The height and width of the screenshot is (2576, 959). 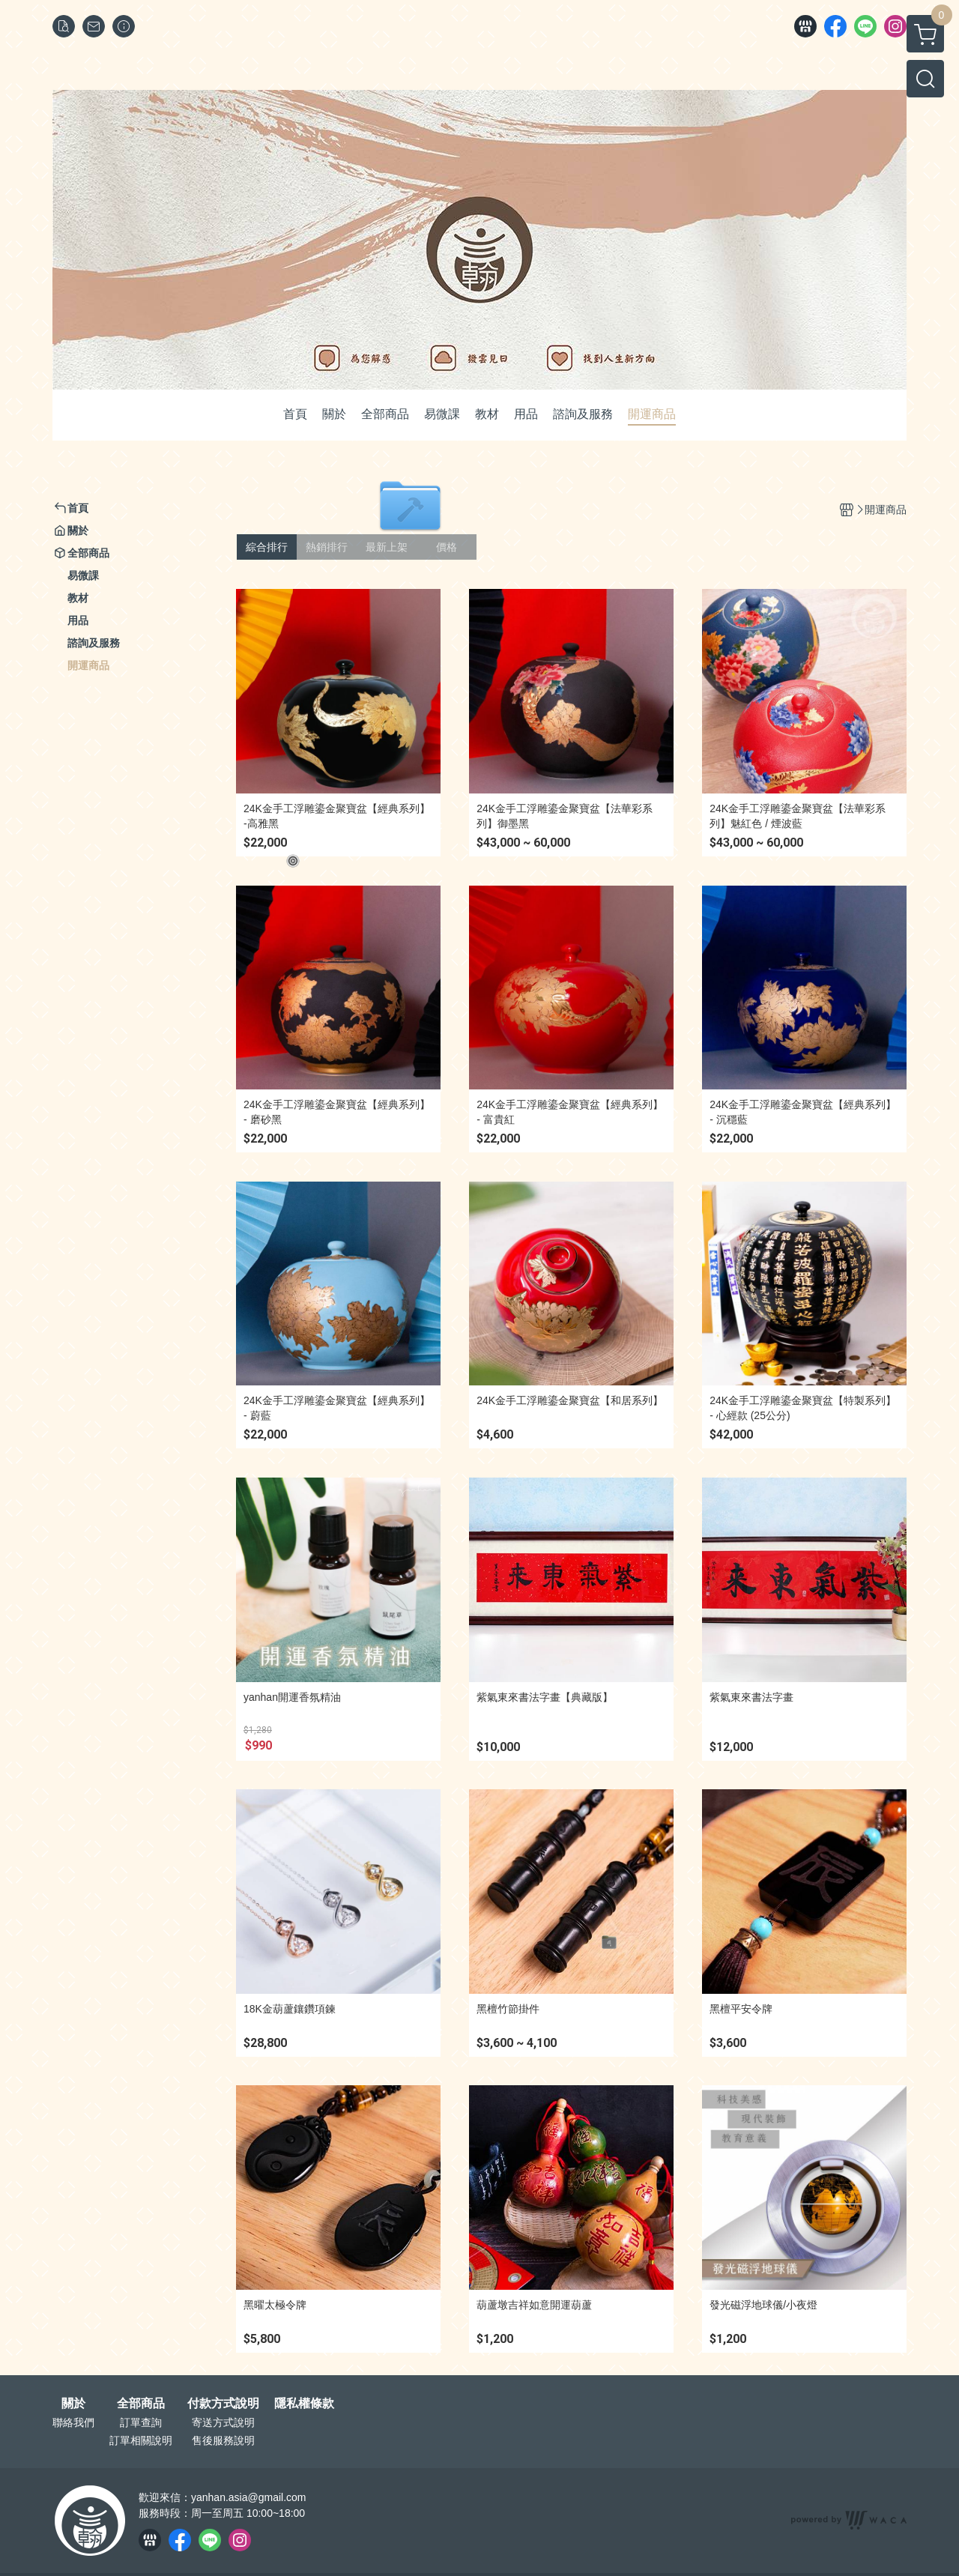 I want to click on open settings or properties panel, so click(x=293, y=861).